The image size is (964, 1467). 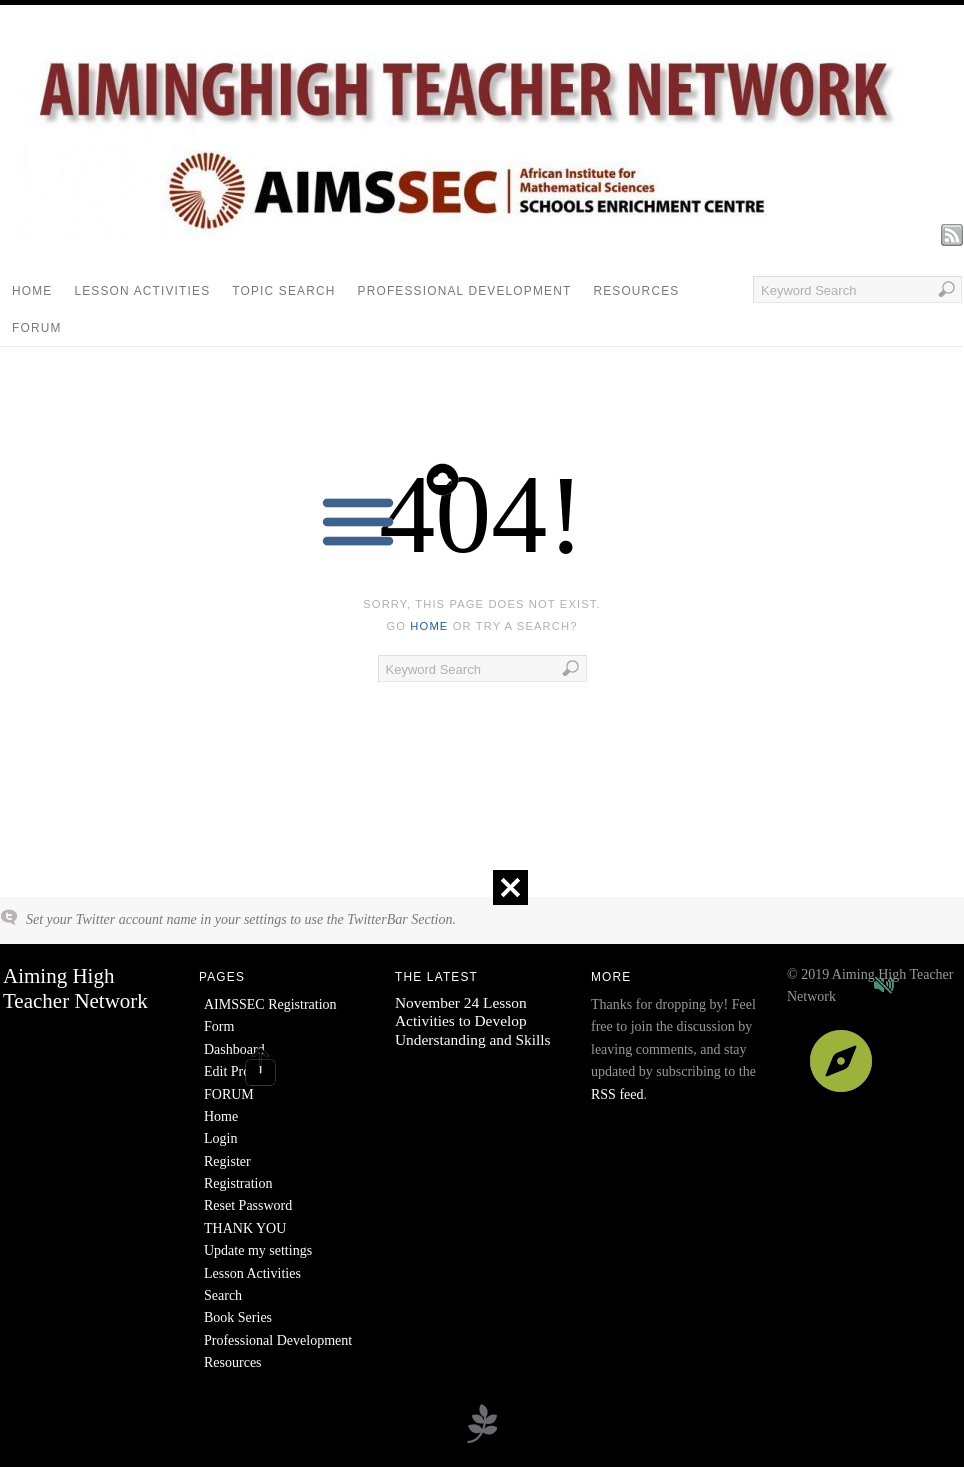 What do you see at coordinates (510, 887) in the screenshot?
I see `close or dismiss a dialog` at bounding box center [510, 887].